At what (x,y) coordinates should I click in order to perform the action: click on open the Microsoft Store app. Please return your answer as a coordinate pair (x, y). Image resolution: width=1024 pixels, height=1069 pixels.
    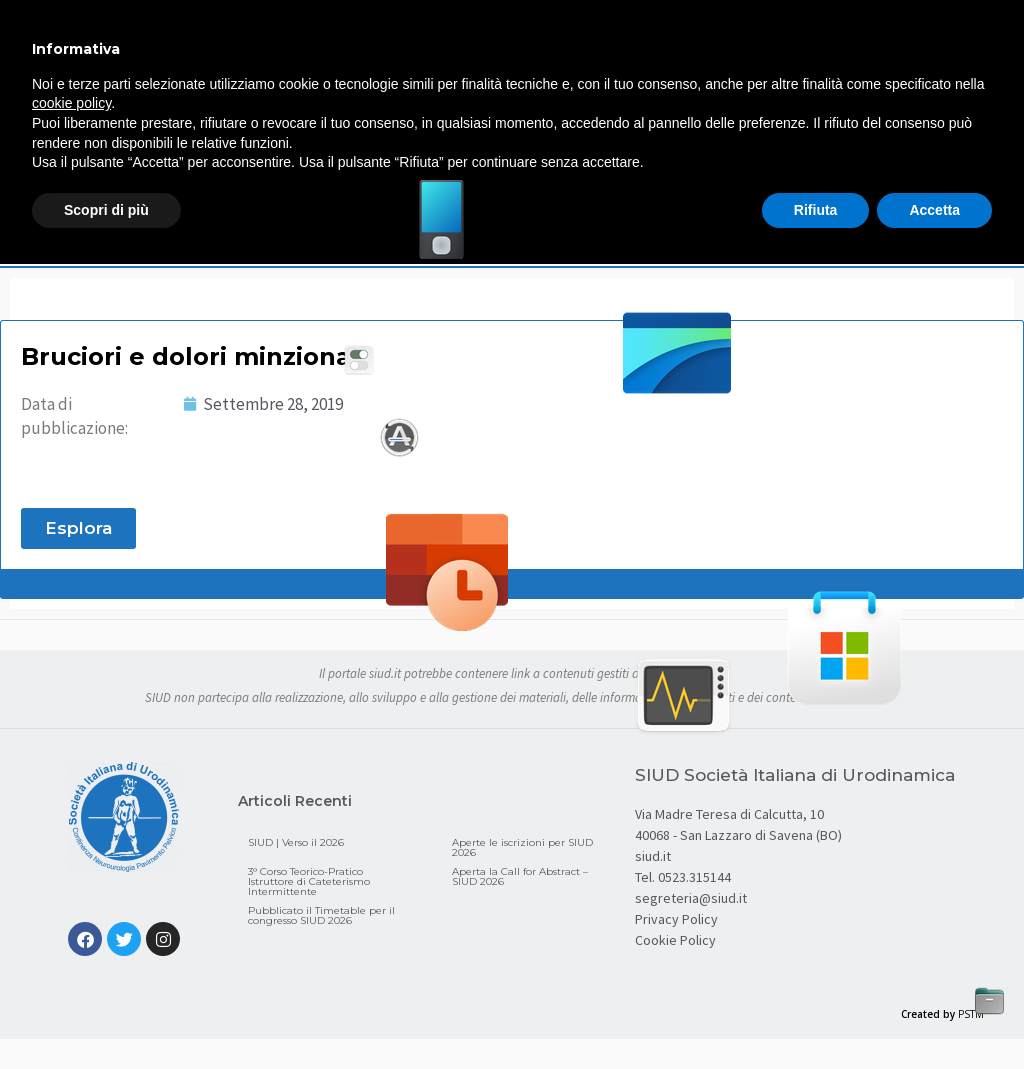
    Looking at the image, I should click on (844, 648).